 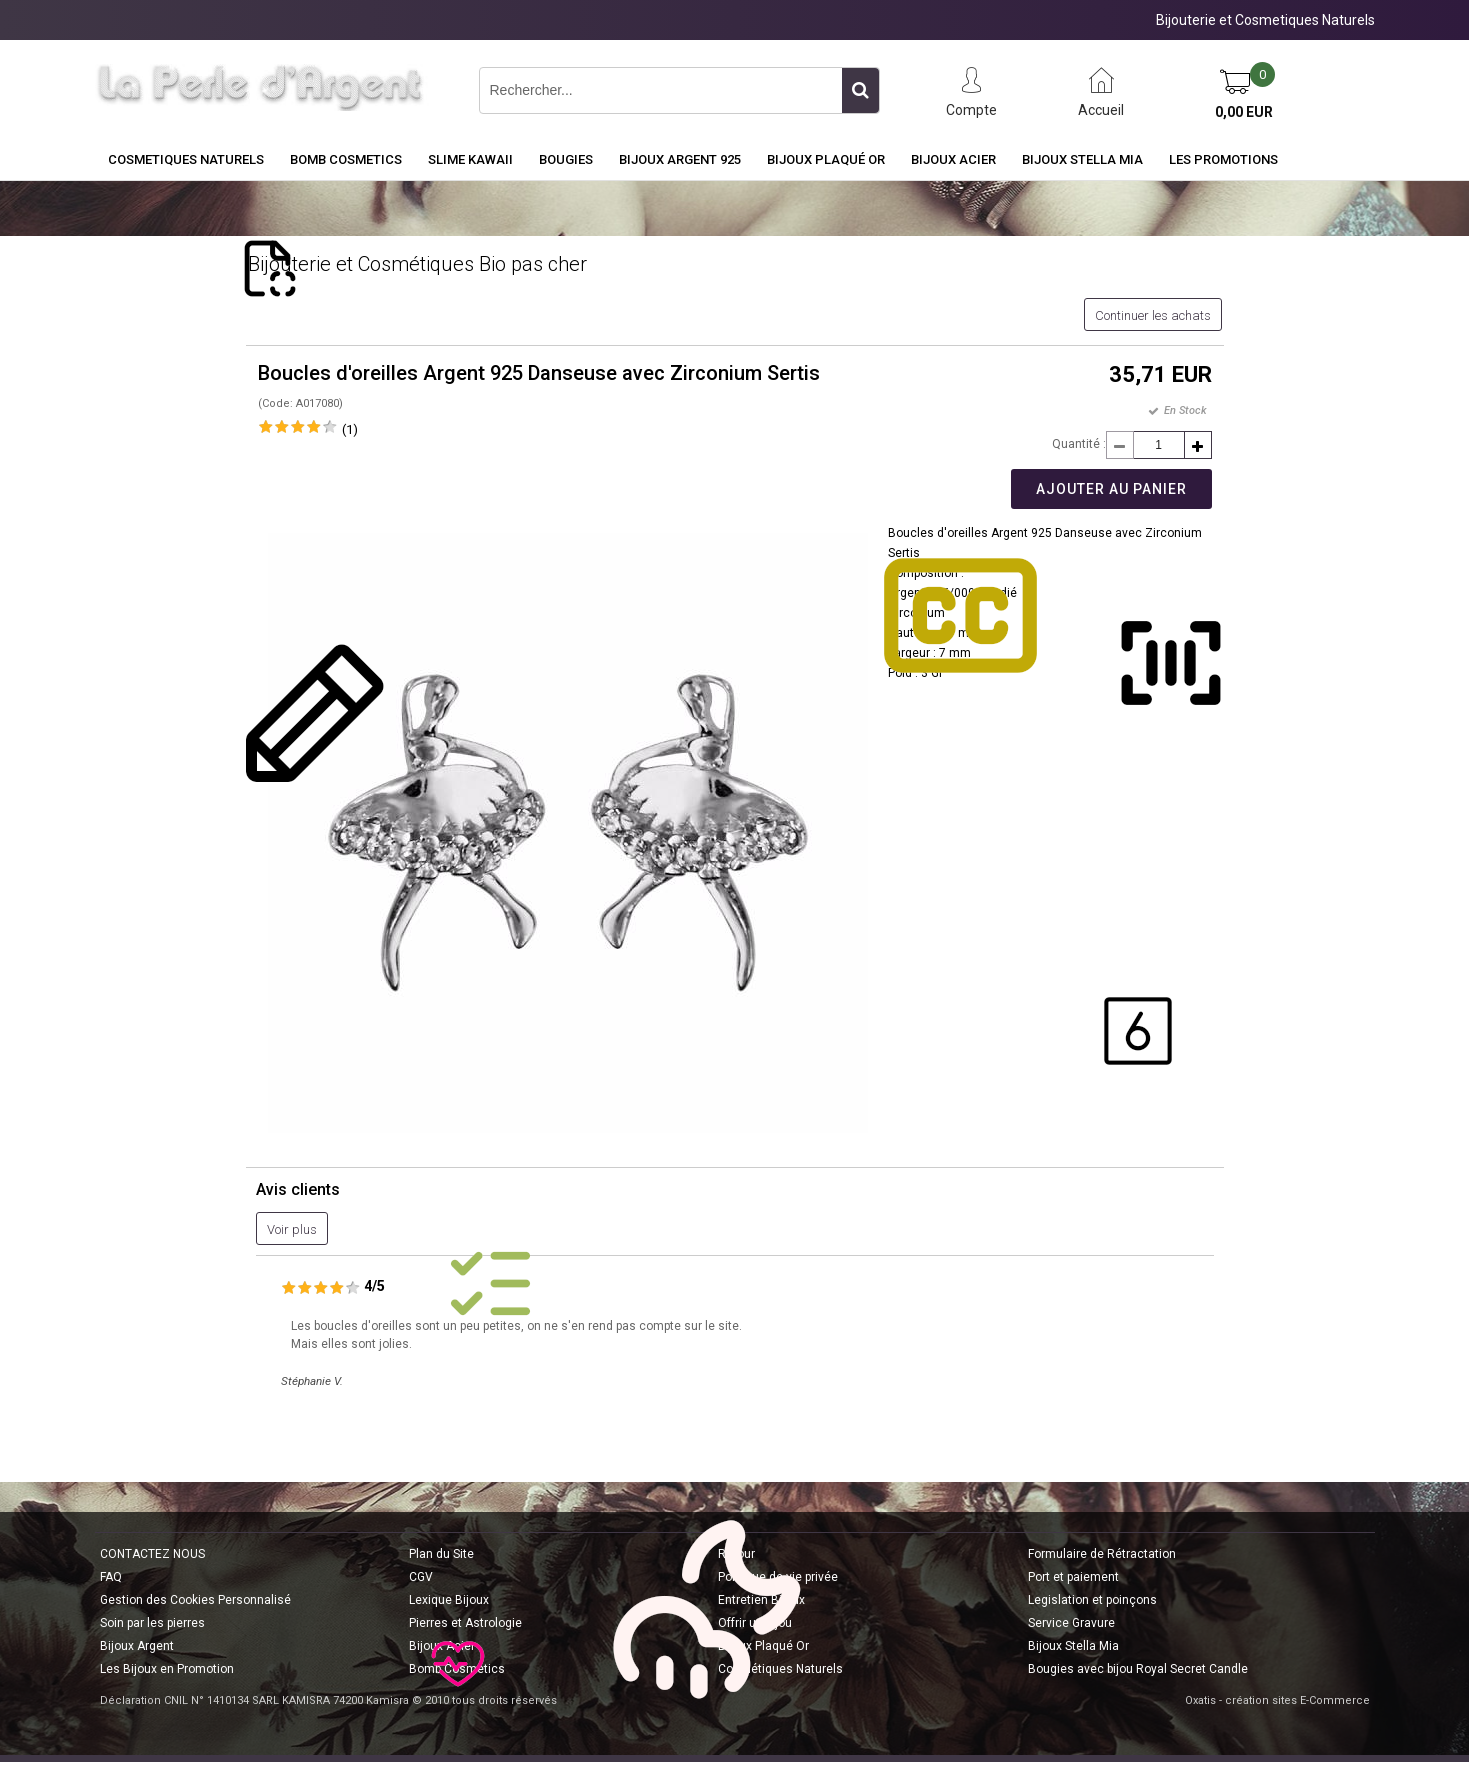 I want to click on view completed tasks, so click(x=490, y=1283).